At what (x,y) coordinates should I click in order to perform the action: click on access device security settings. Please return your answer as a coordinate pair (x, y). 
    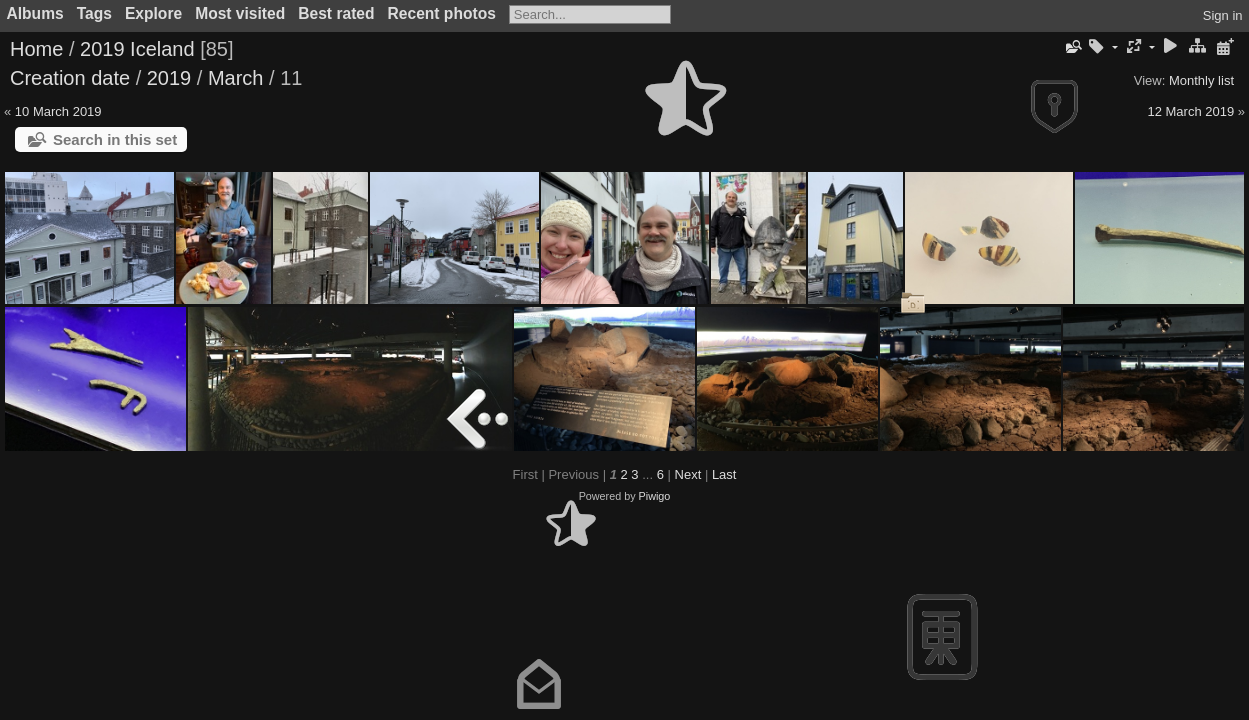
    Looking at the image, I should click on (1054, 106).